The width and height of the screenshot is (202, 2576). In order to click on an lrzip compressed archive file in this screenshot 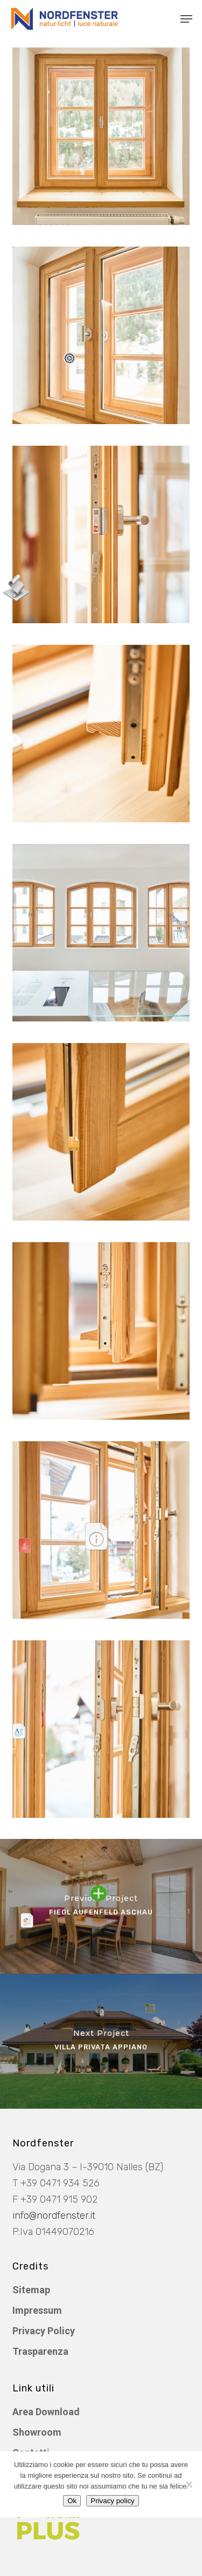, I will do `click(74, 1144)`.